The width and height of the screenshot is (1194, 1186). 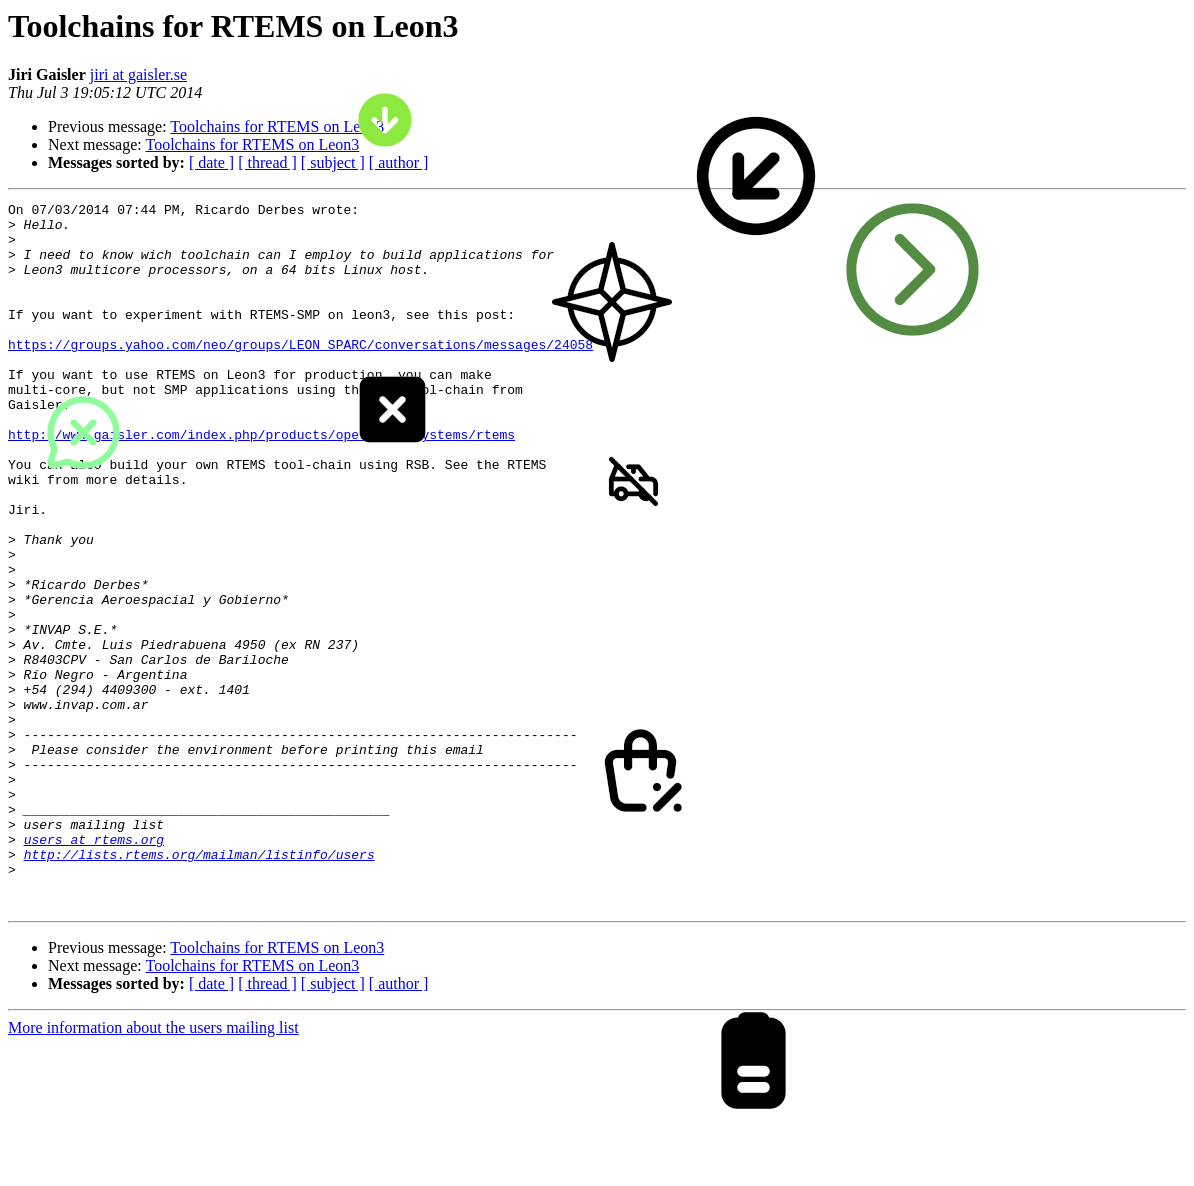 I want to click on navigate to previous content or go back, so click(x=756, y=176).